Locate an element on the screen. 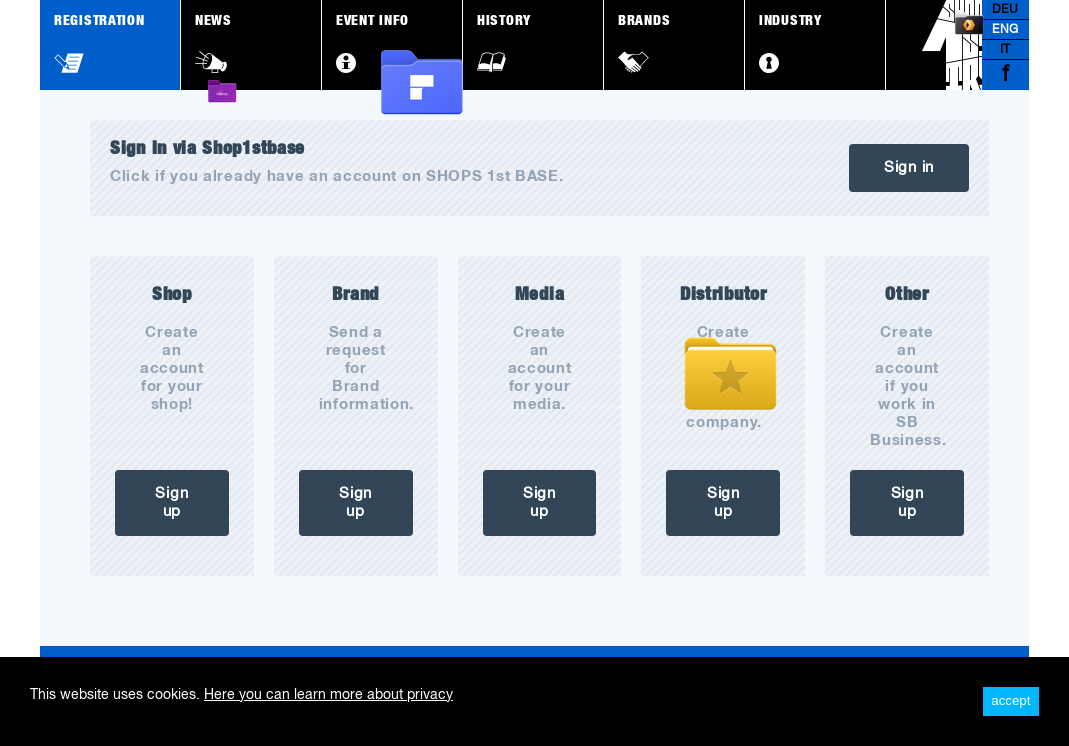 The image size is (1069, 746). open wondershare pdfreader documents folder is located at coordinates (421, 84).